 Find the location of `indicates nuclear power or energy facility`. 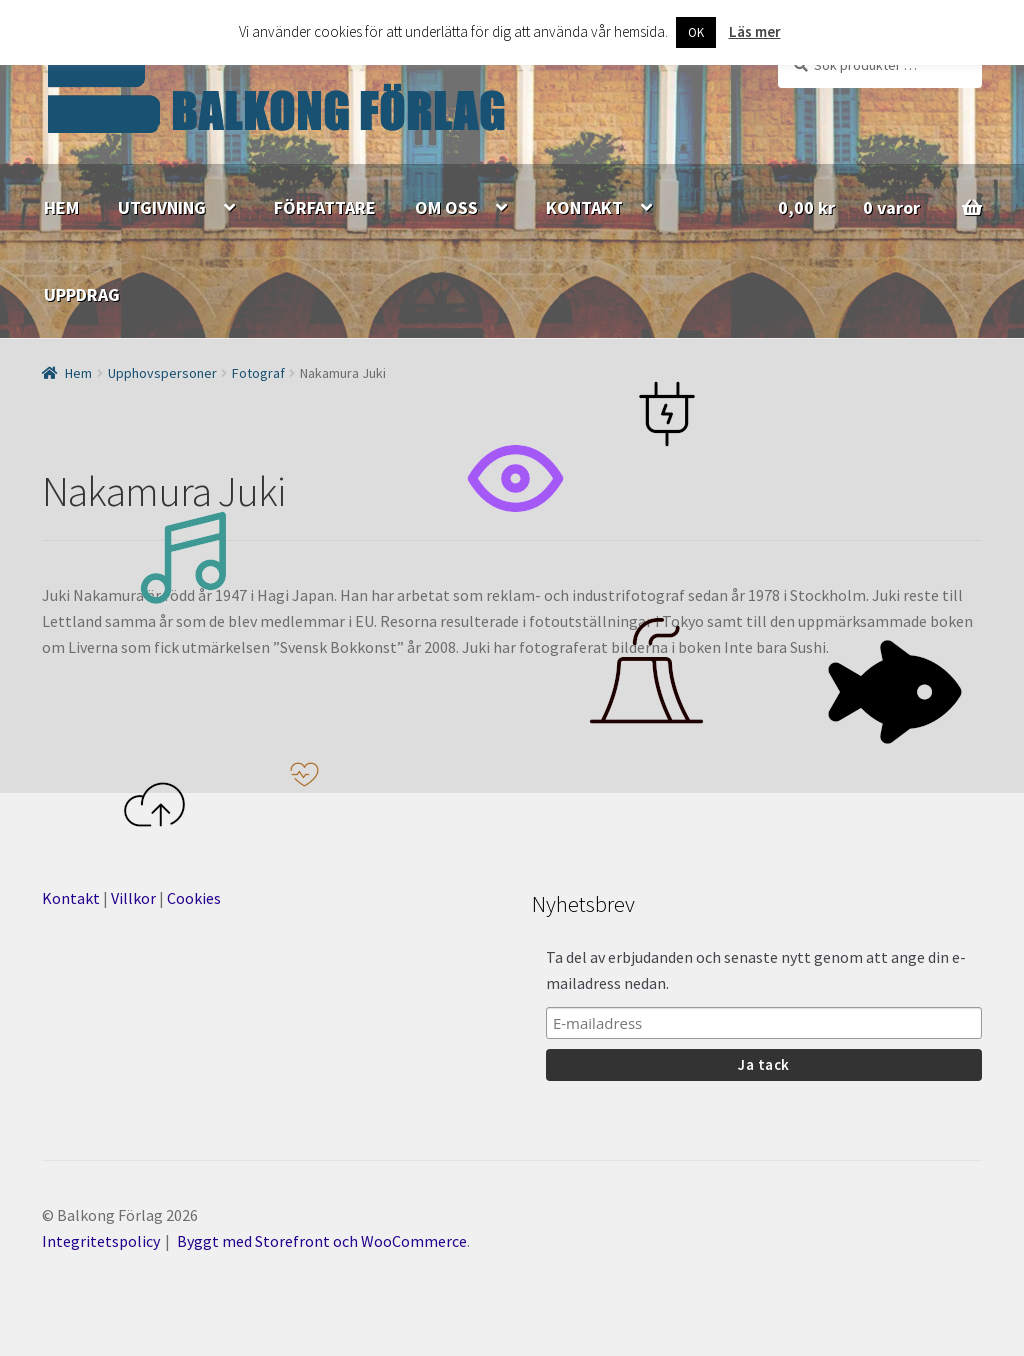

indicates nuclear power or energy facility is located at coordinates (646, 678).